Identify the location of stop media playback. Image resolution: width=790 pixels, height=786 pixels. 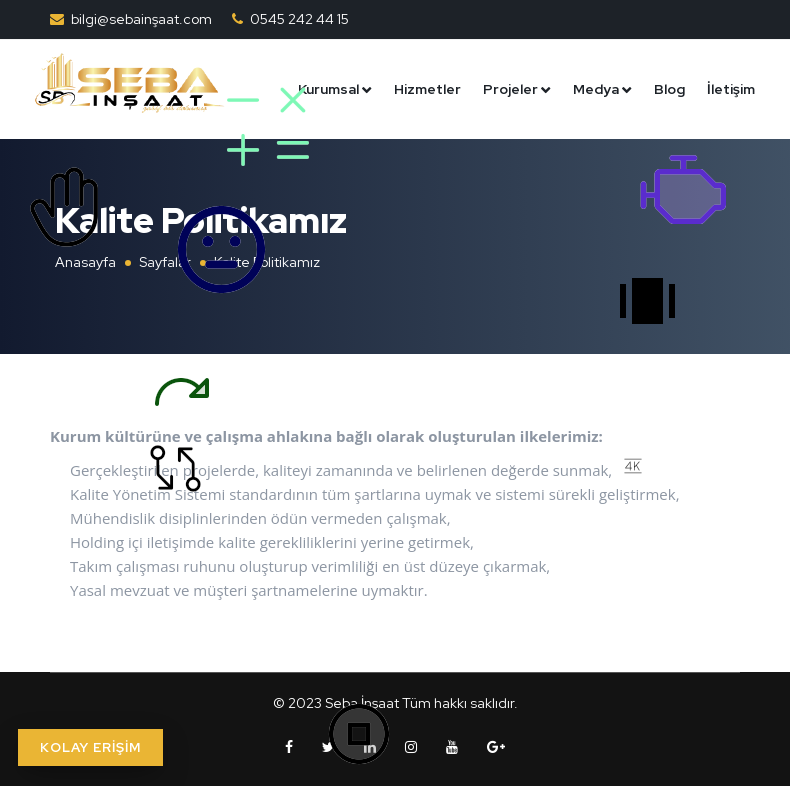
(359, 734).